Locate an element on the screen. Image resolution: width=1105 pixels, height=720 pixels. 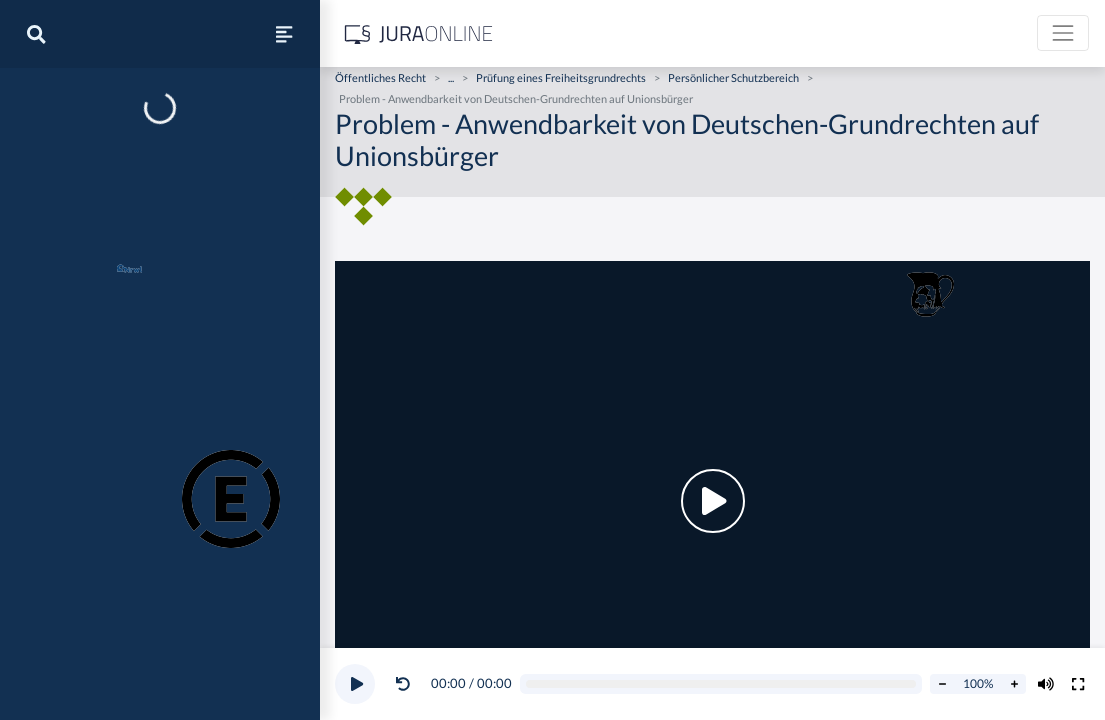
open tidal music streaming app is located at coordinates (363, 206).